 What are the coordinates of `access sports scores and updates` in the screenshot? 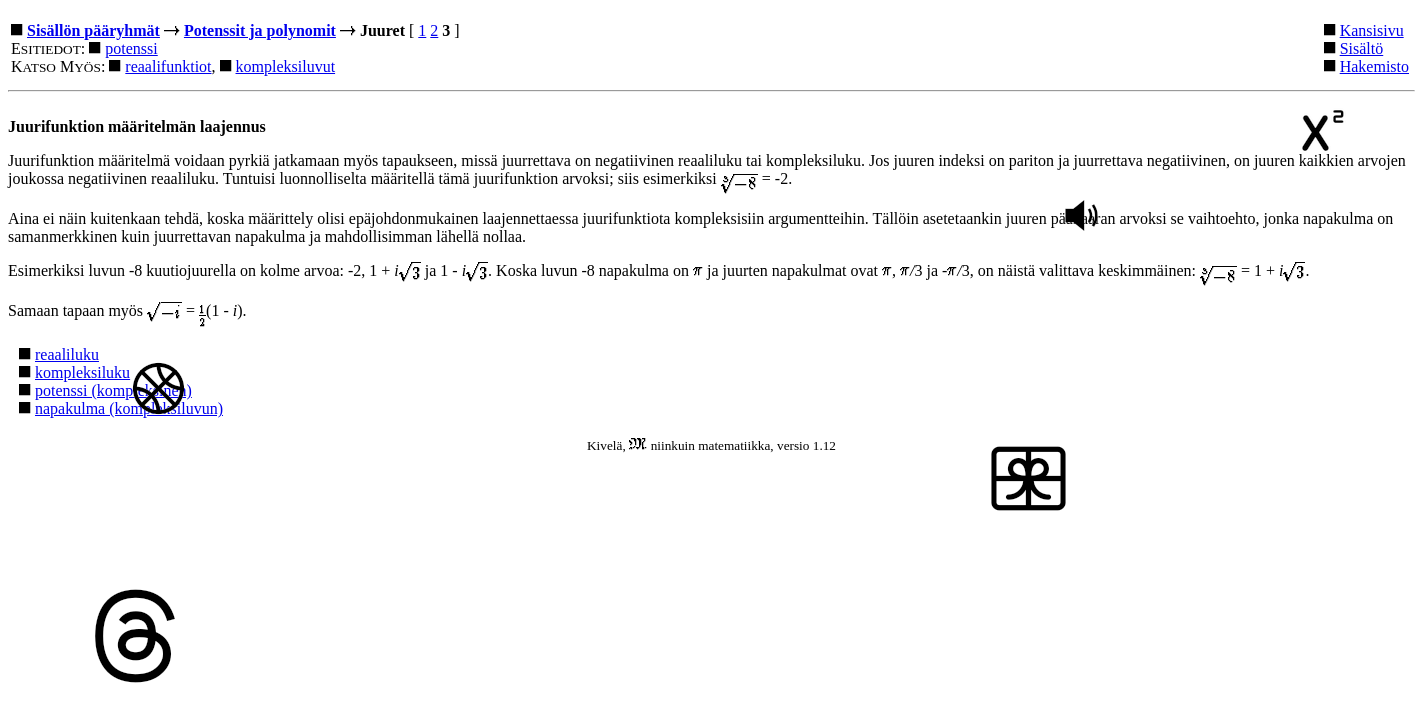 It's located at (158, 388).